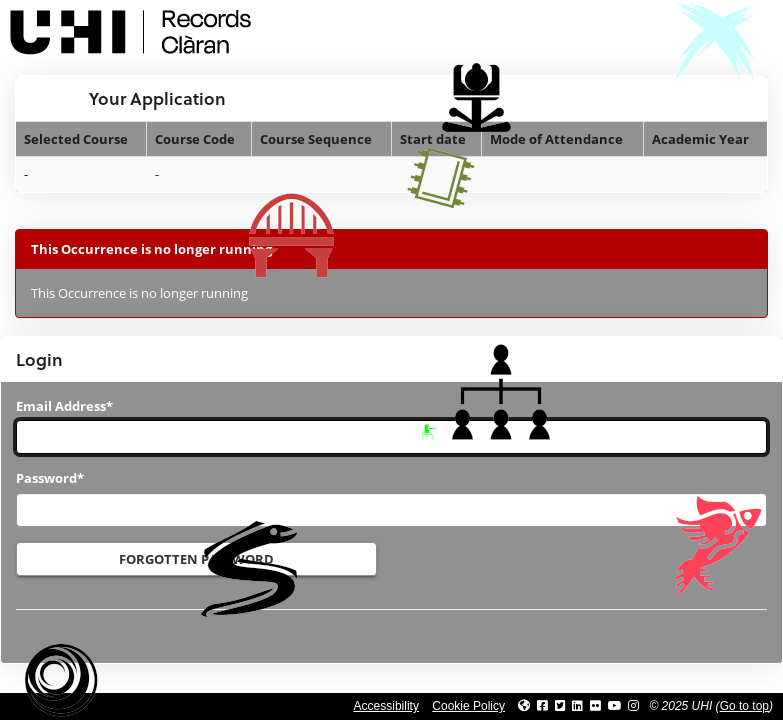 Image resolution: width=783 pixels, height=720 pixels. I want to click on eel creature or fish type in a game inventory, so click(249, 569).